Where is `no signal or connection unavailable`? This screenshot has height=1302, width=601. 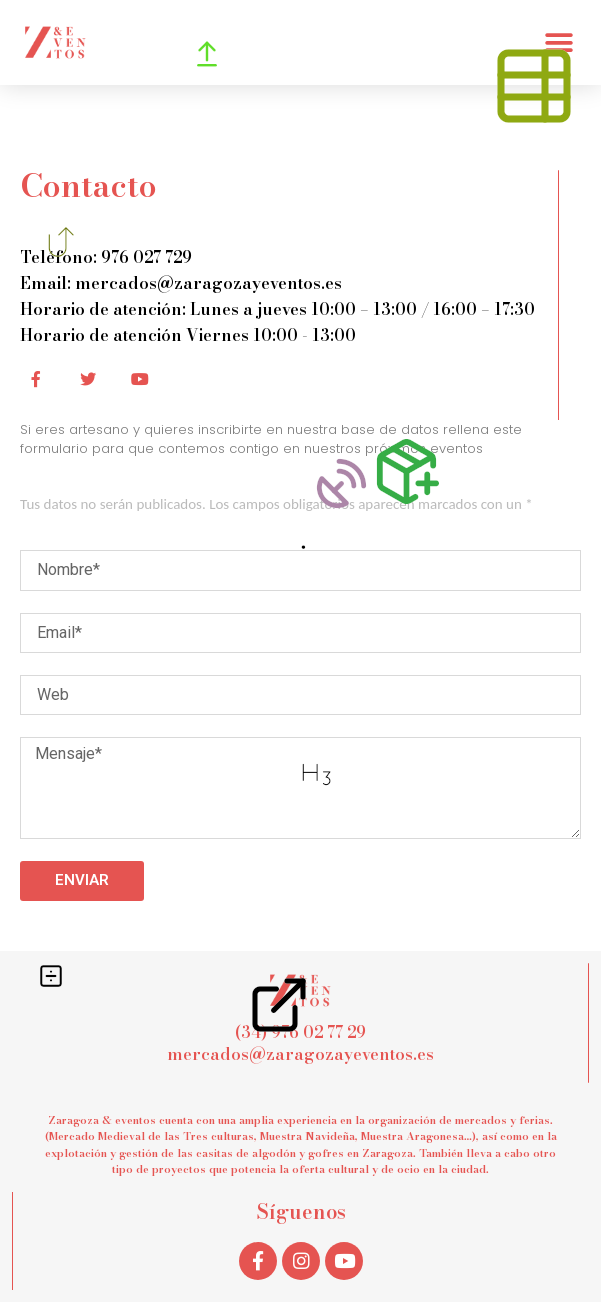
no signal or connection unavailable is located at coordinates (320, 533).